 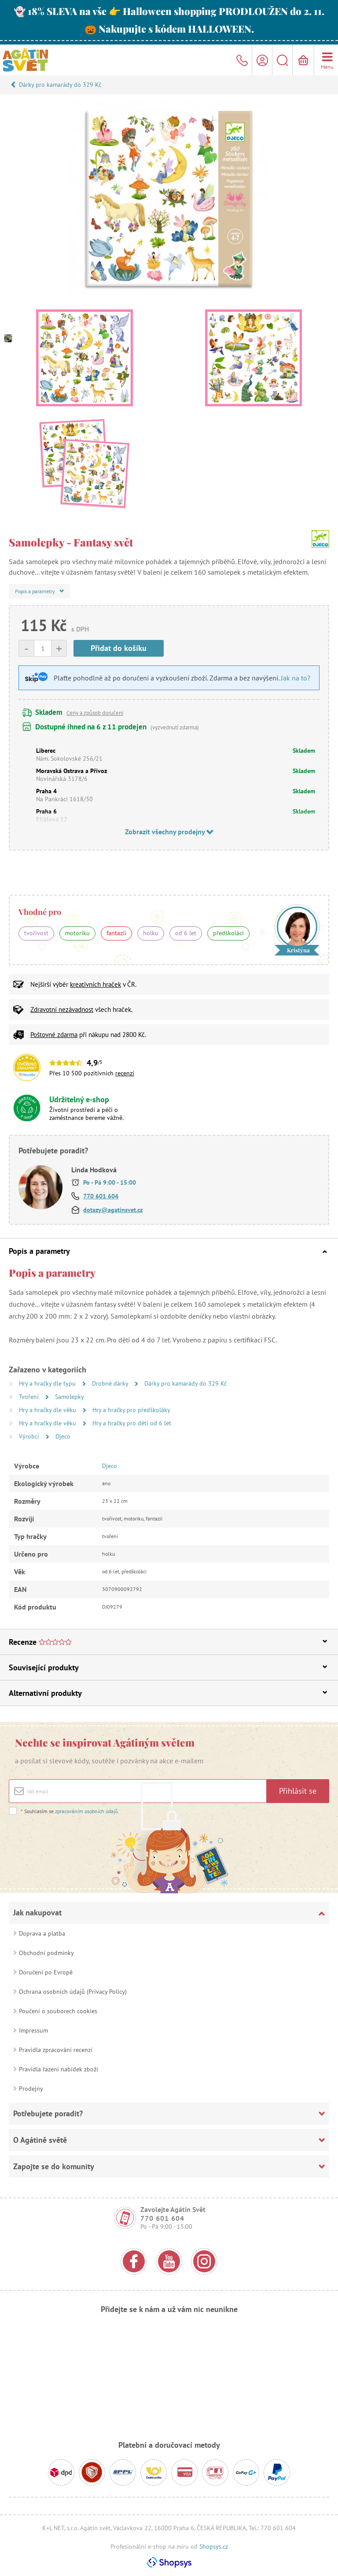 What do you see at coordinates (8, 338) in the screenshot?
I see `configure wake-on-lan network settings` at bounding box center [8, 338].